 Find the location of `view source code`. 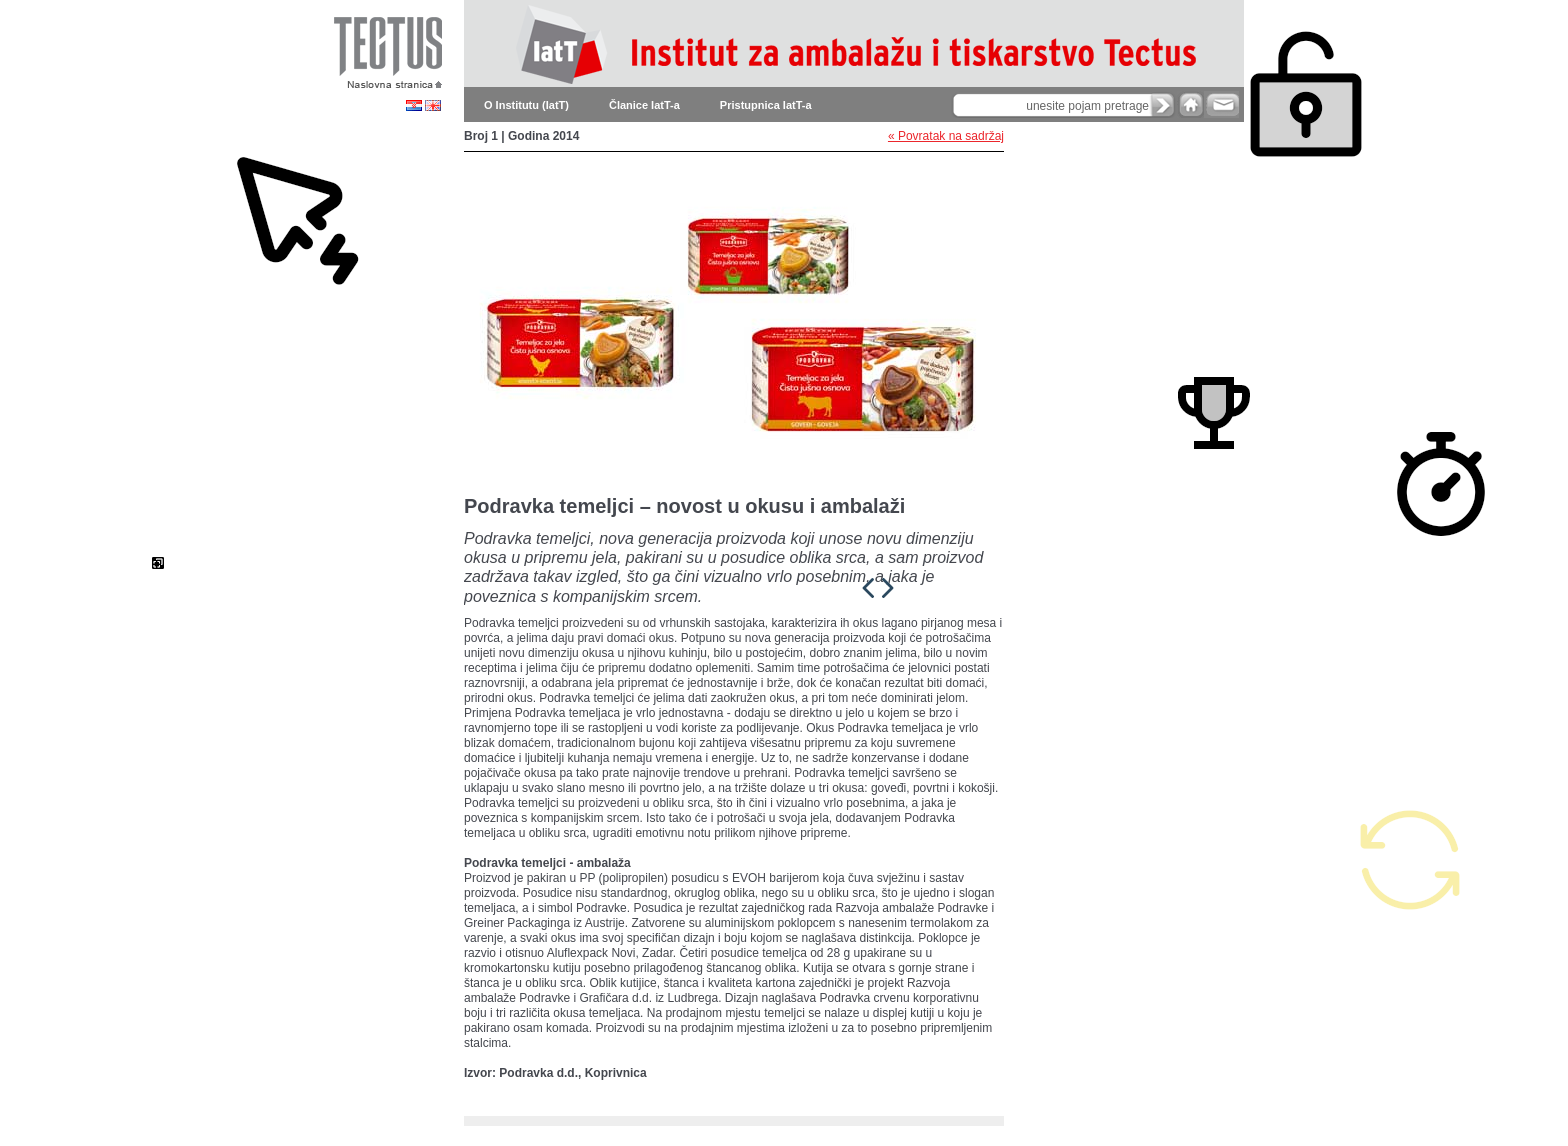

view source code is located at coordinates (878, 588).